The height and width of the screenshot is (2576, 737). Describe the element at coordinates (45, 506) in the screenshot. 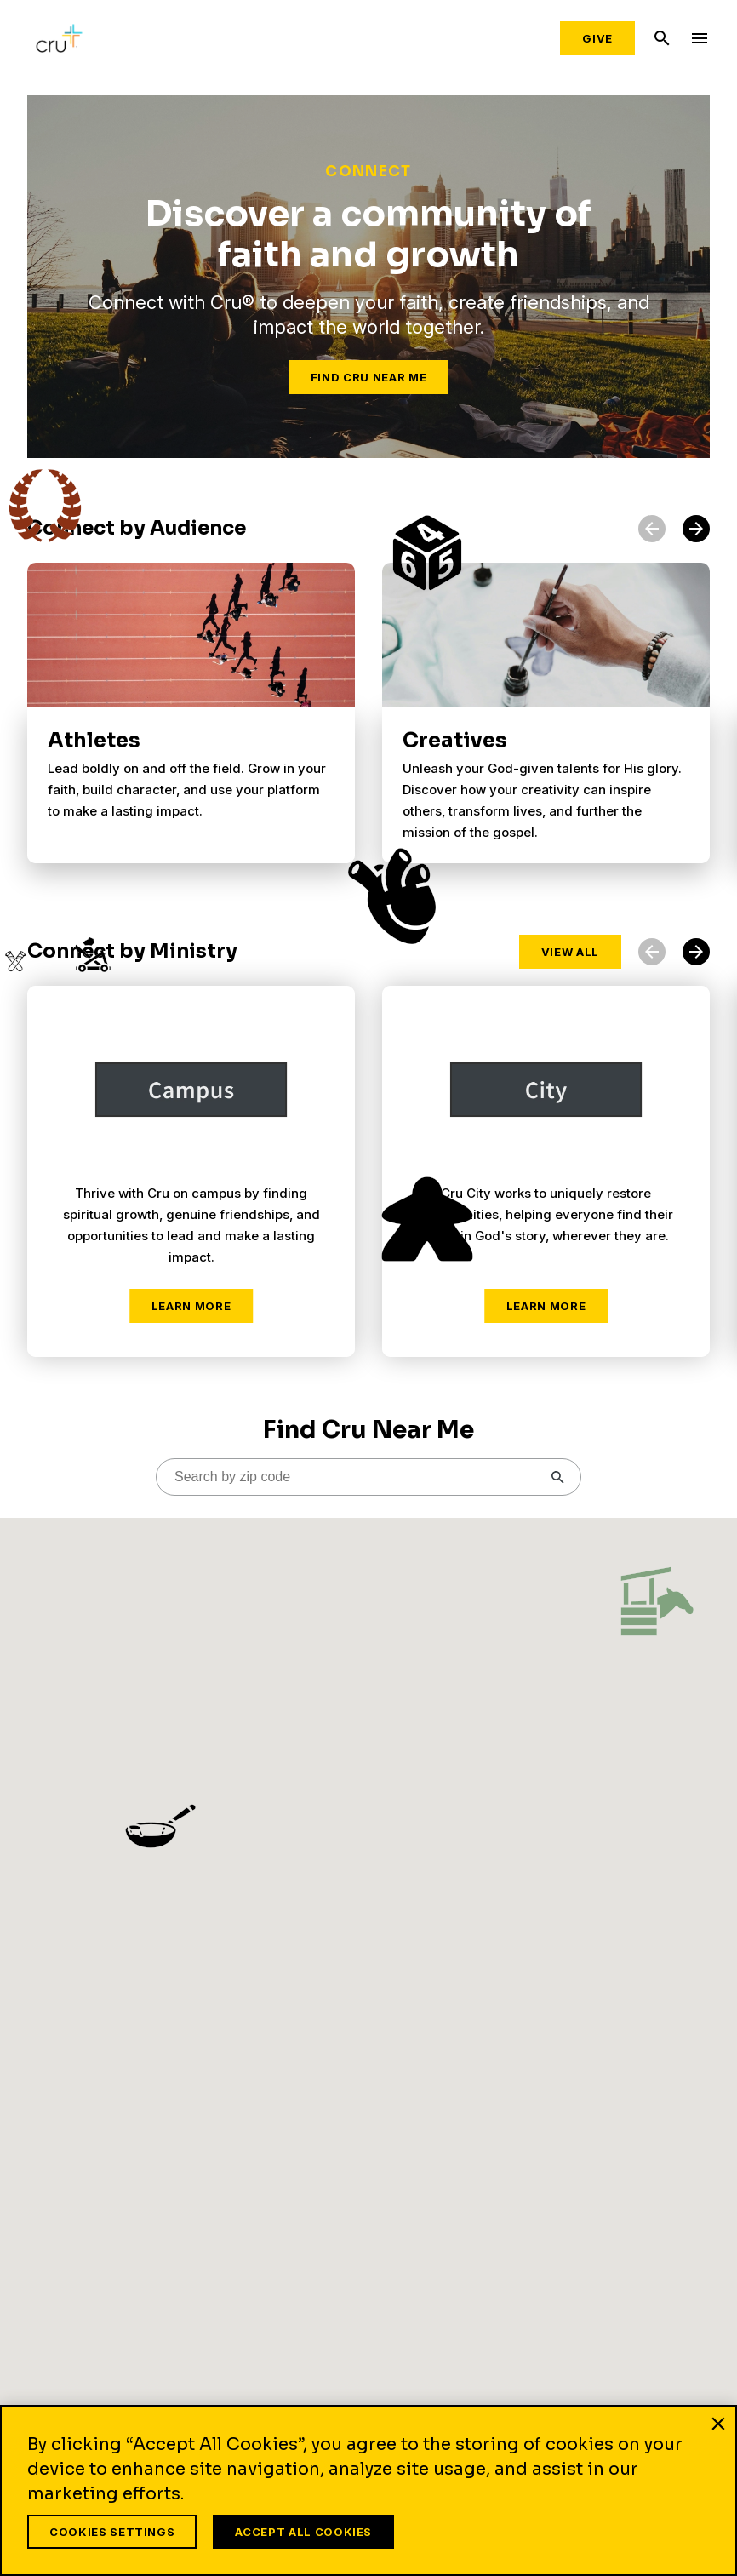

I see `indicates achievement or award earned` at that location.